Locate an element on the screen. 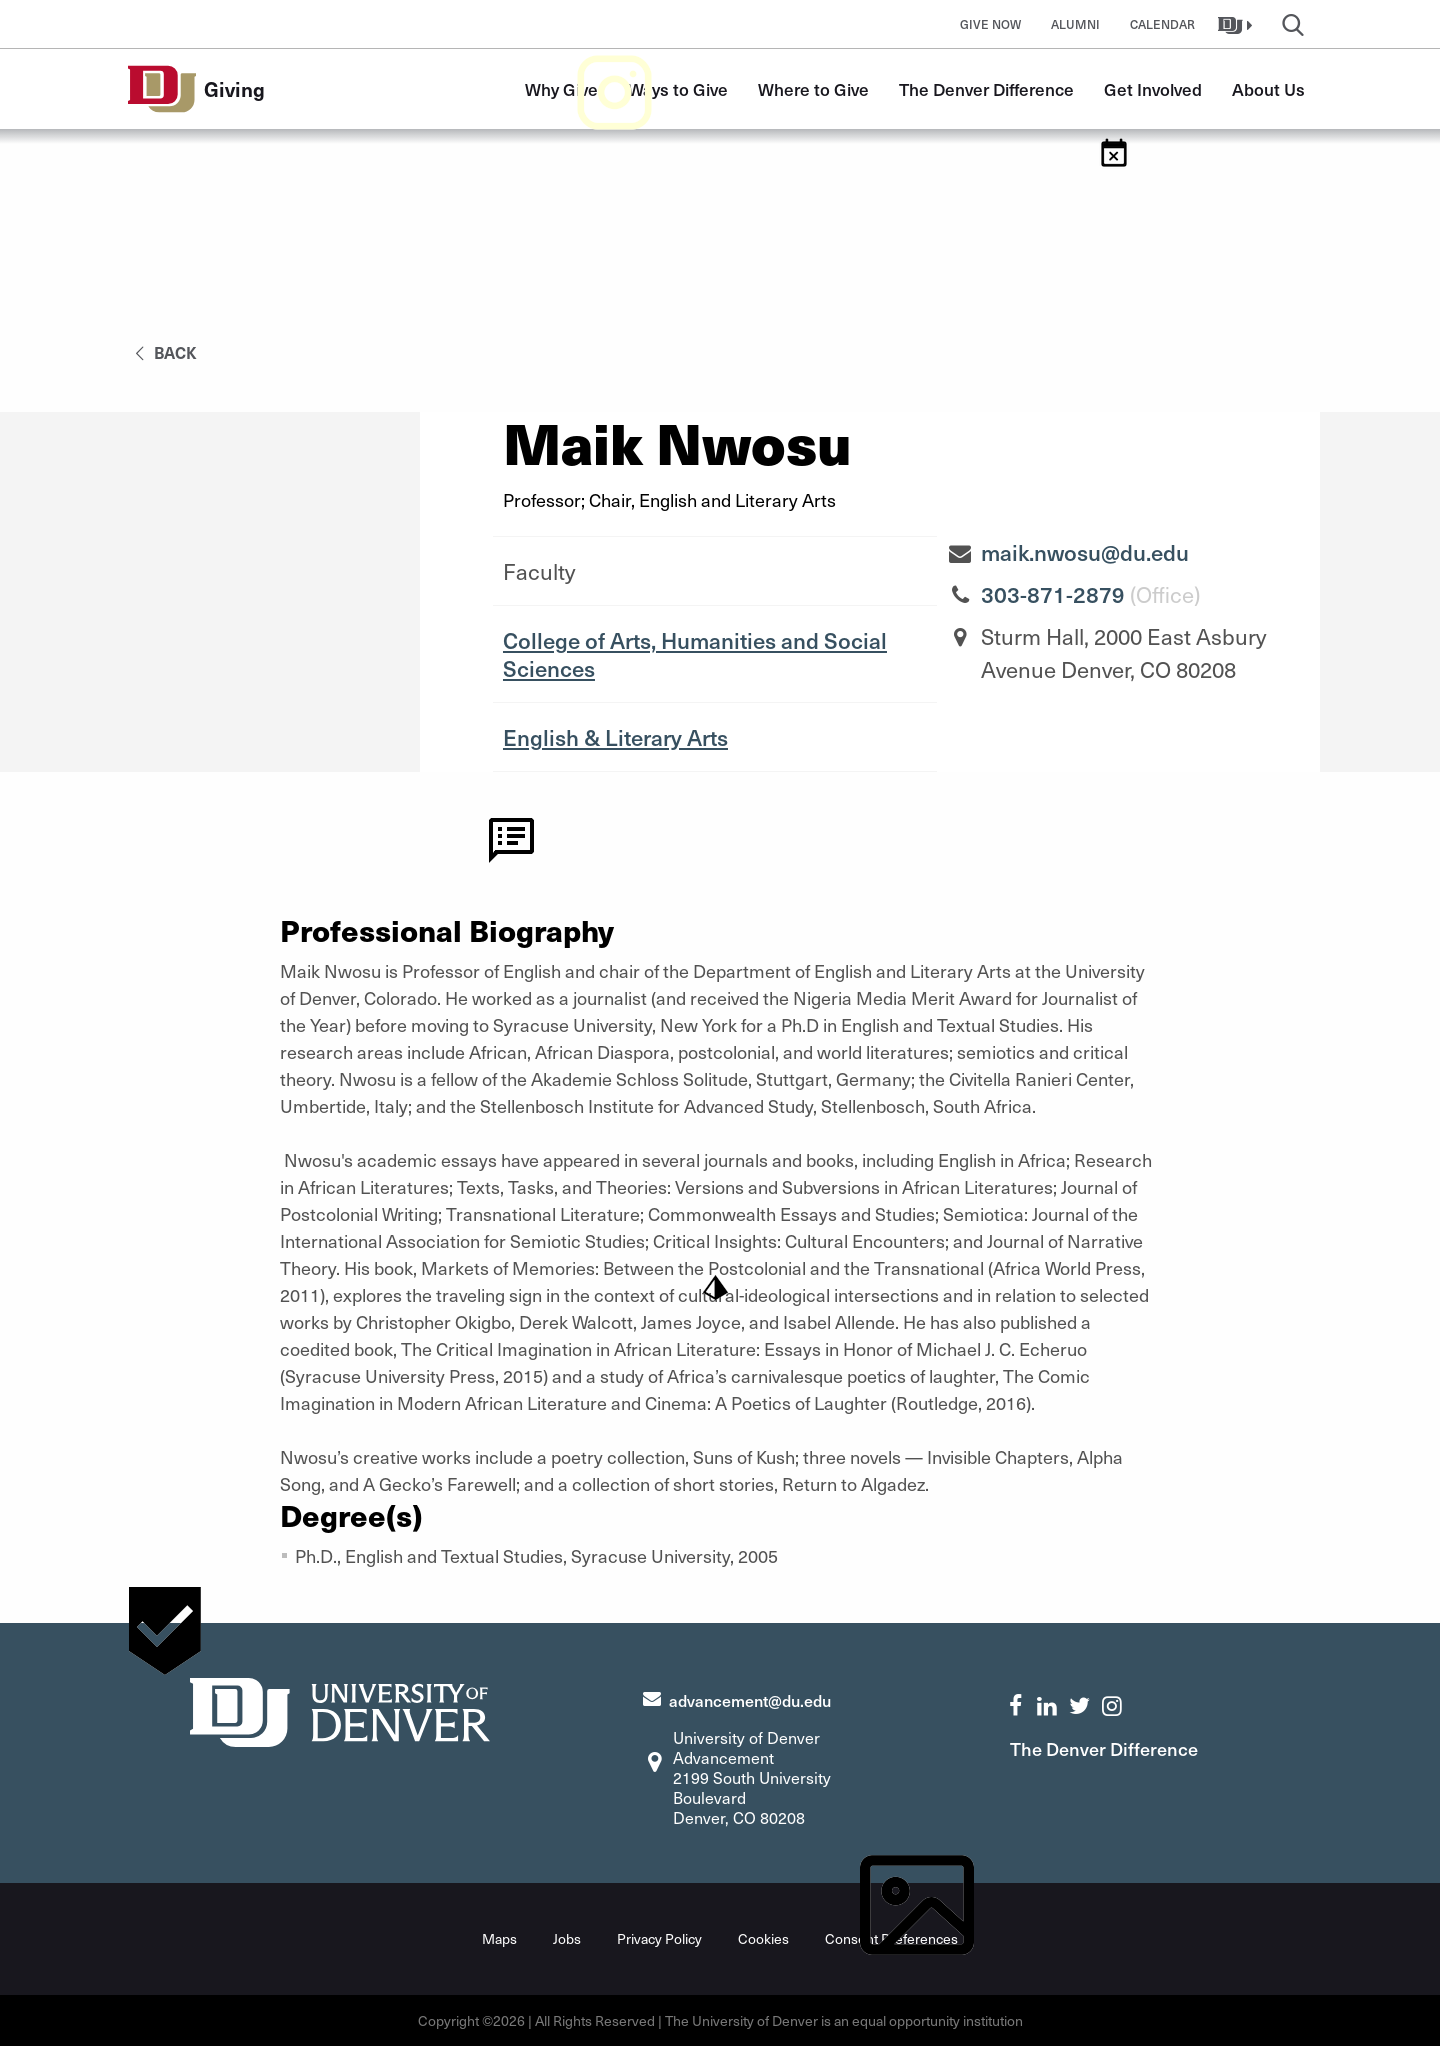  access 3D modeling or rendering tools is located at coordinates (715, 1287).